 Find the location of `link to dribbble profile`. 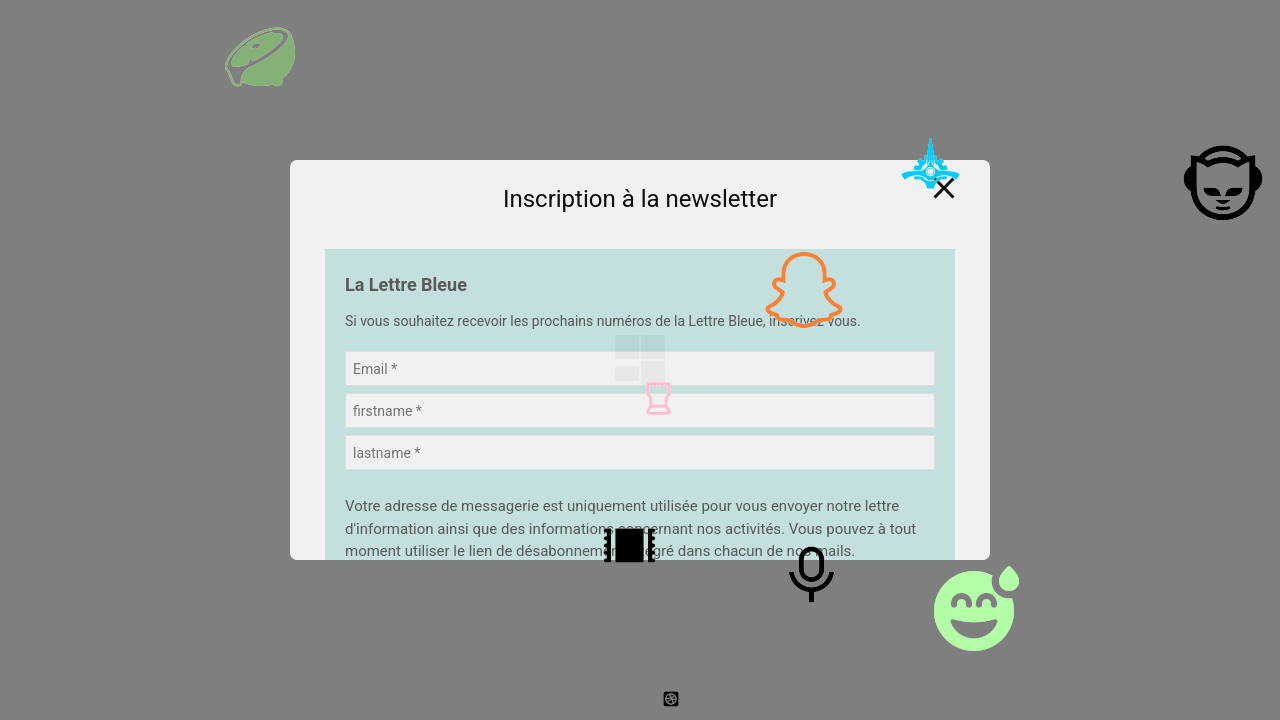

link to dribbble profile is located at coordinates (671, 699).